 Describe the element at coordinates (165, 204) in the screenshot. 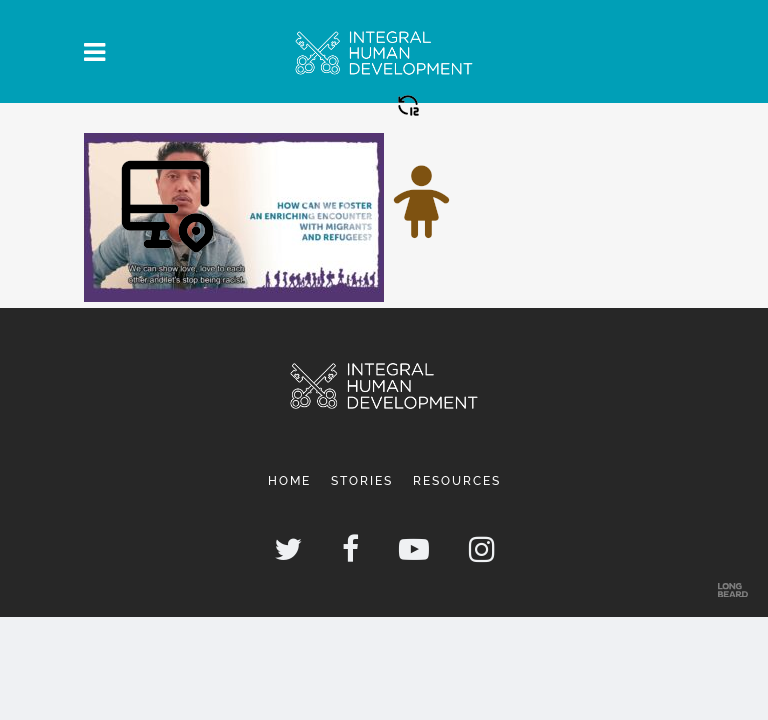

I see `view device location on map` at that location.